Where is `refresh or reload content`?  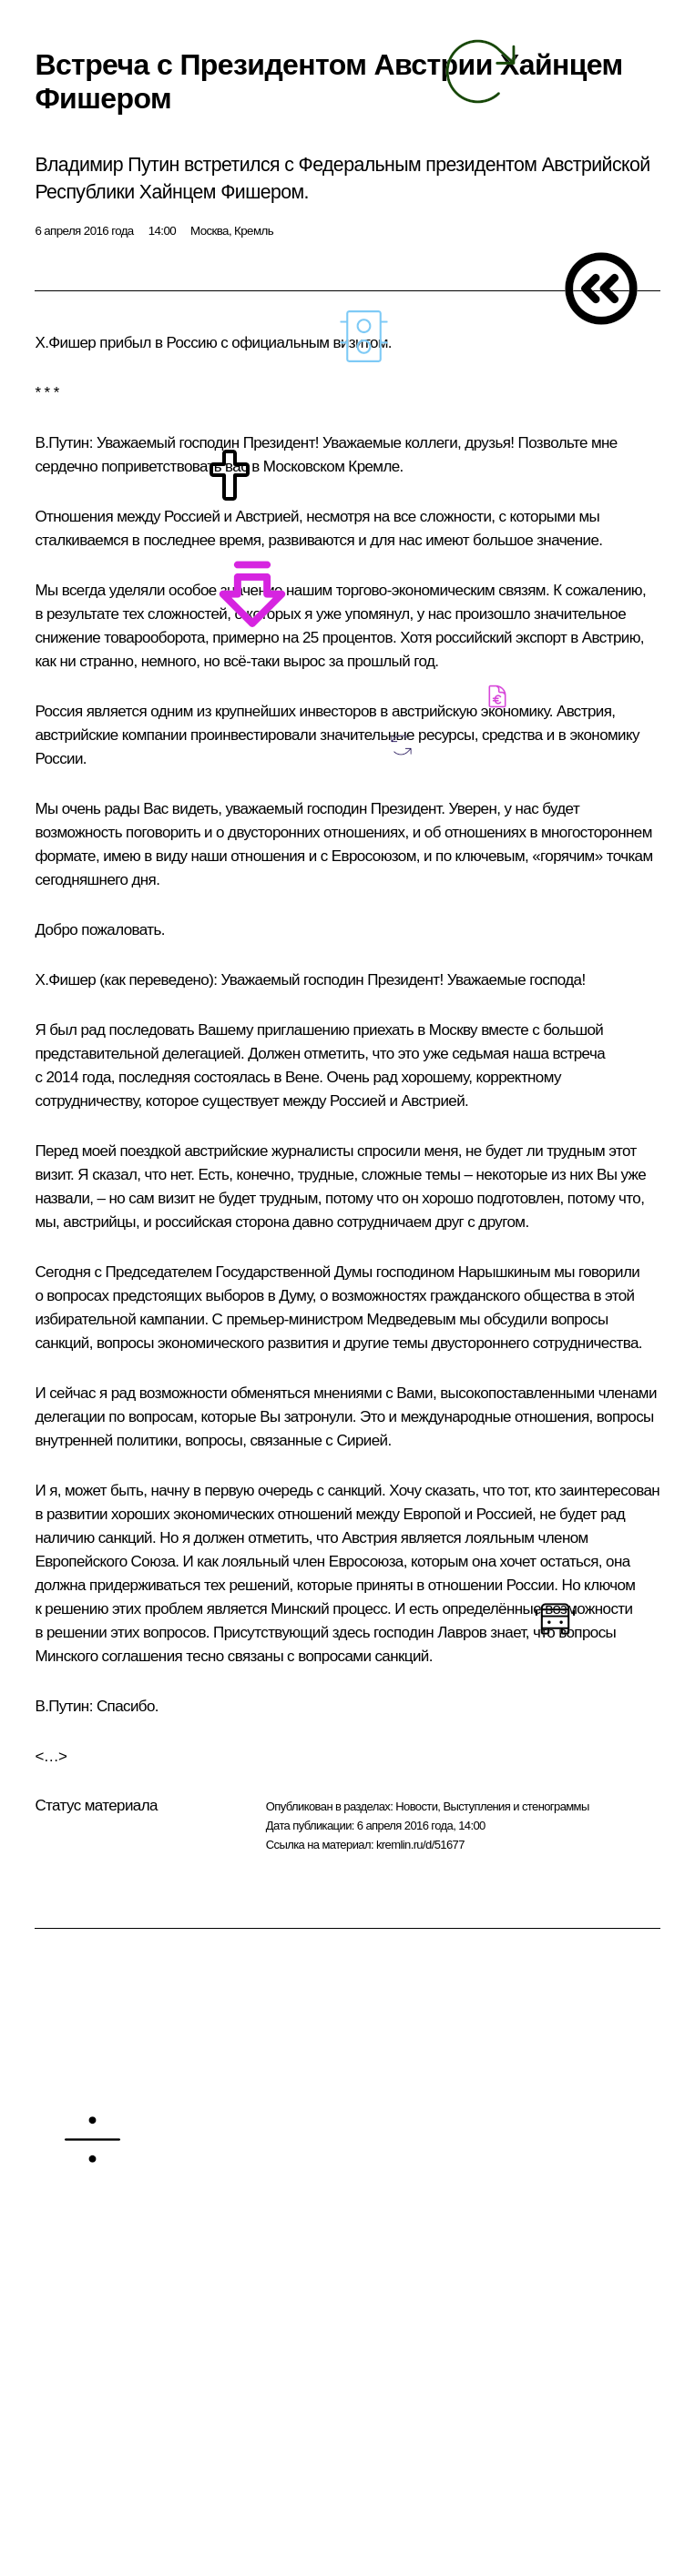
refresh or reload content is located at coordinates (401, 745).